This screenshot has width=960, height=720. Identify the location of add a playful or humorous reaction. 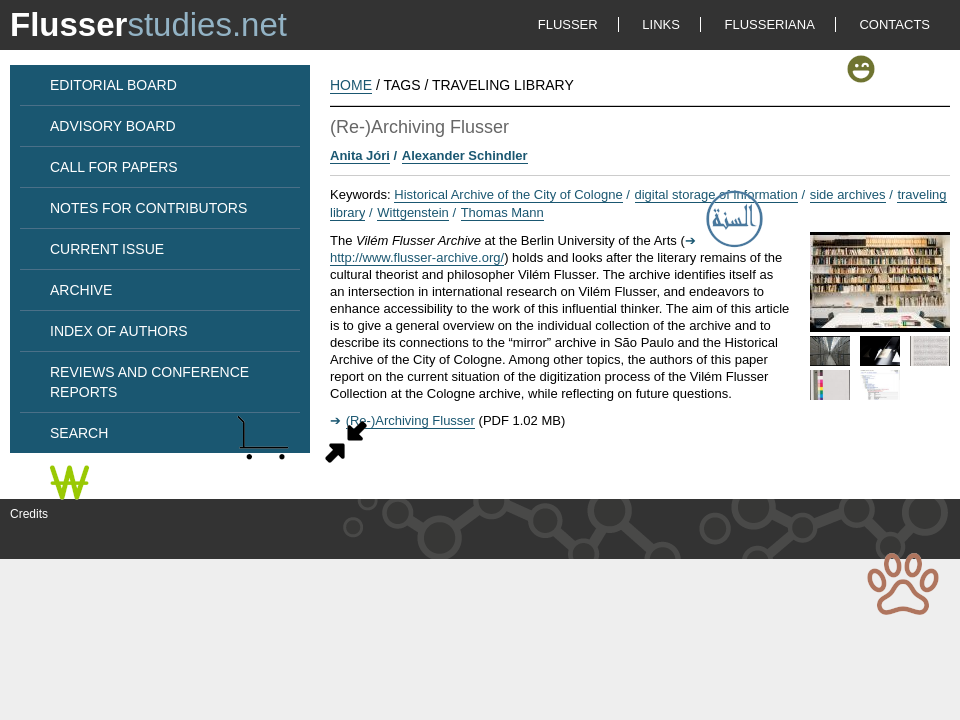
(861, 69).